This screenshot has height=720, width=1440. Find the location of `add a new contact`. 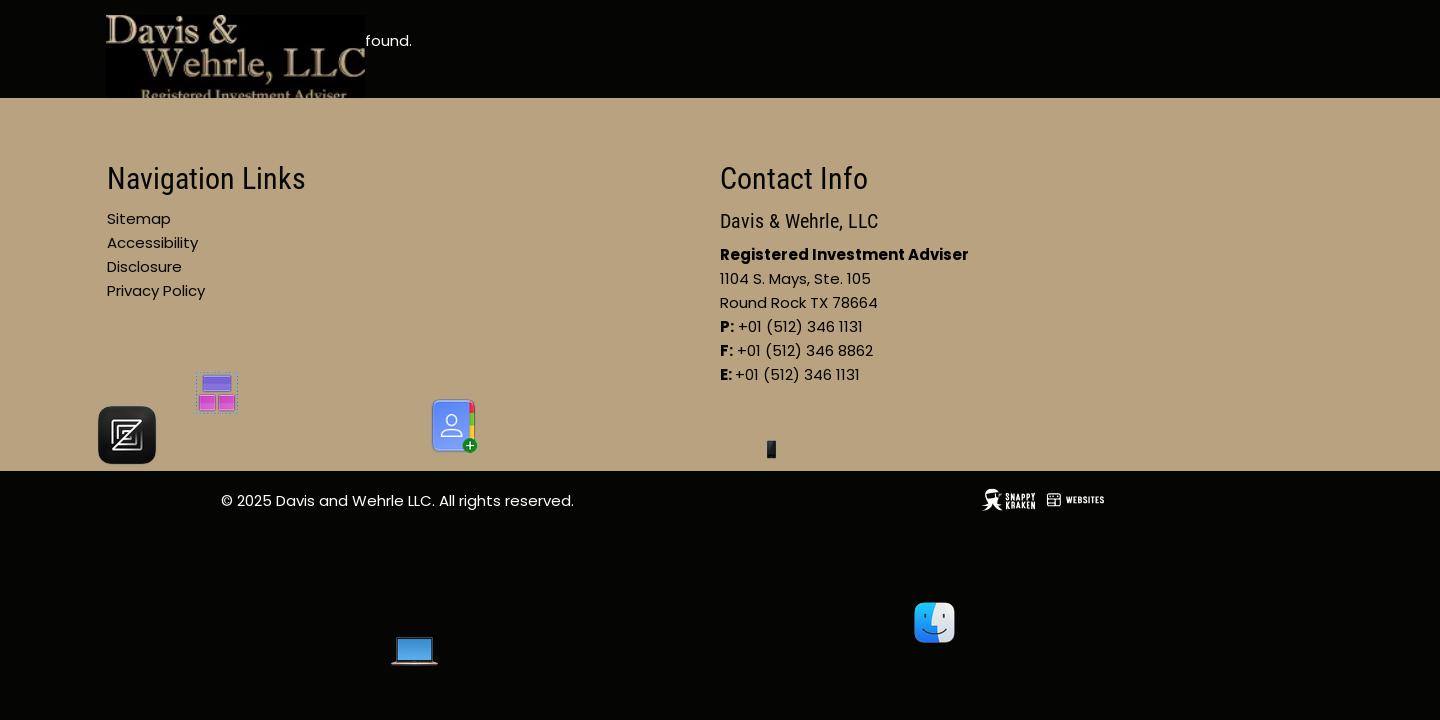

add a new contact is located at coordinates (453, 425).